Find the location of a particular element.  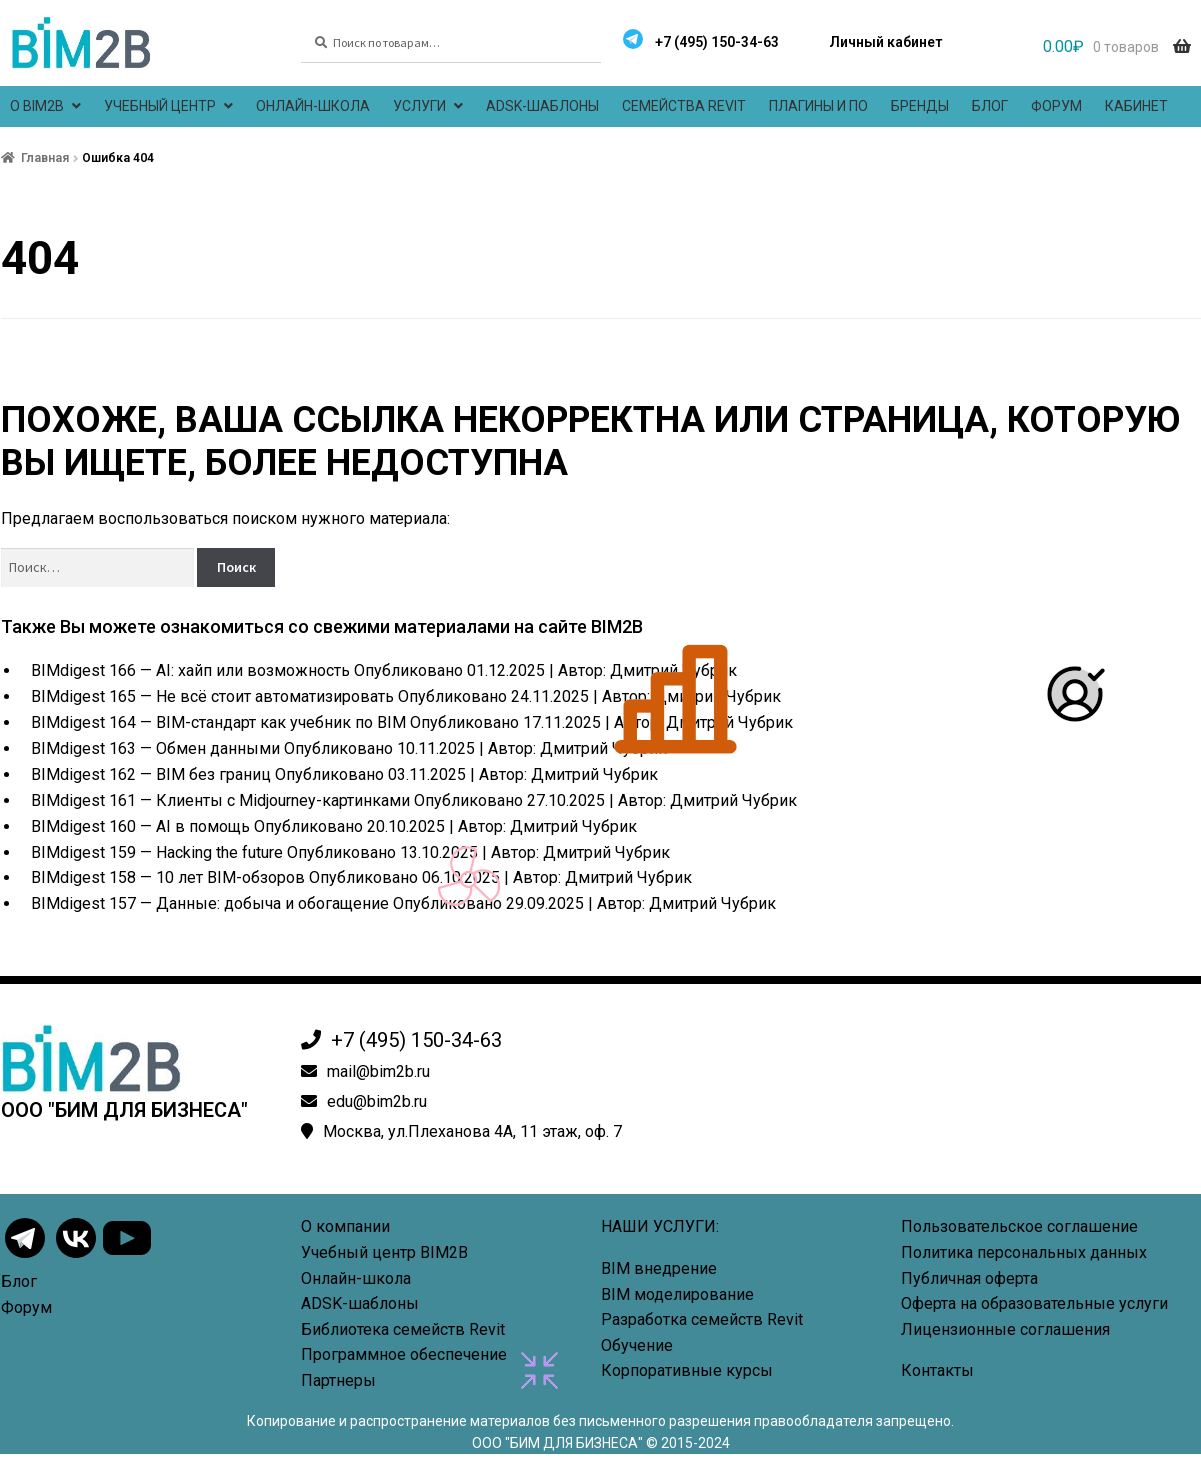

collapse or minimize content is located at coordinates (539, 1370).